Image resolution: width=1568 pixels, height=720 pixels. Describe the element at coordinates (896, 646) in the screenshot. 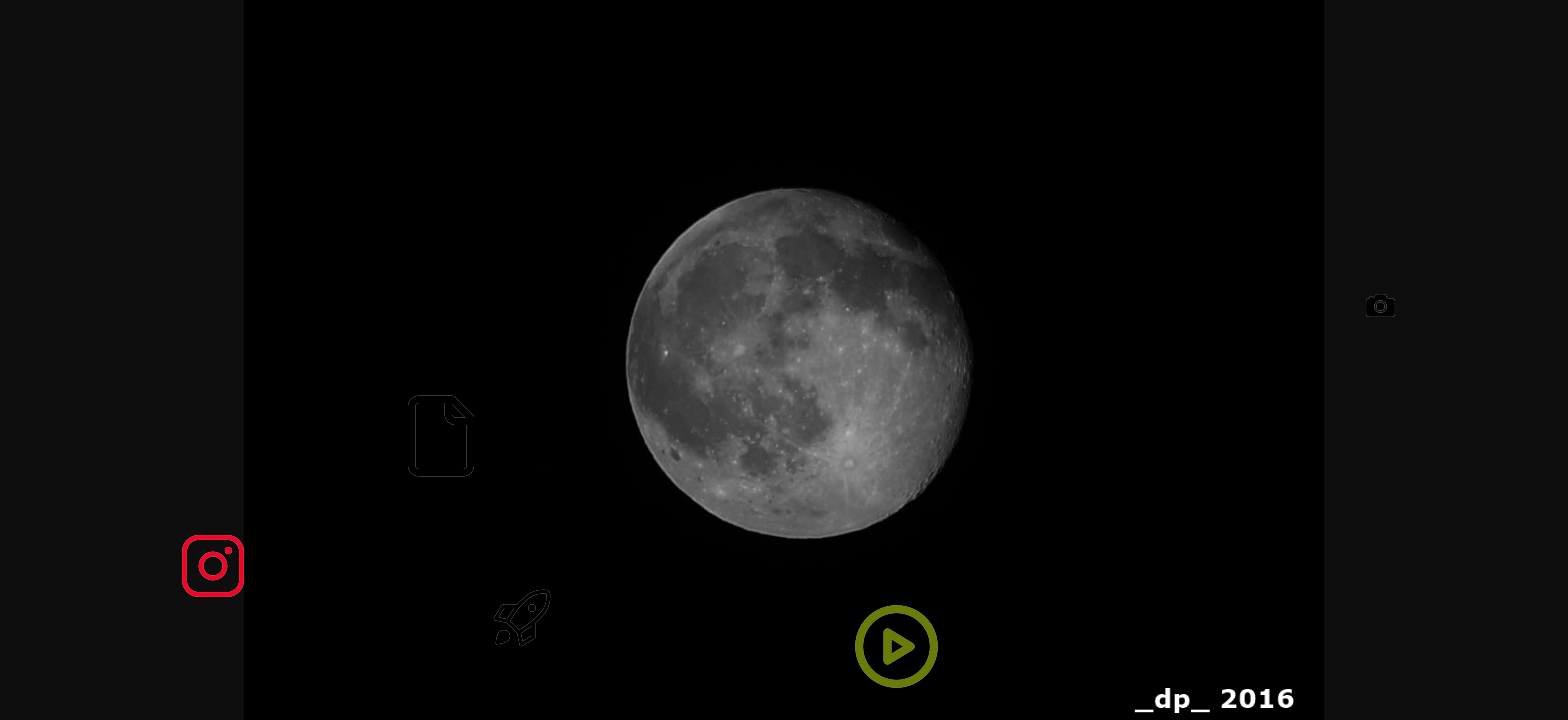

I see `play media or video content` at that location.